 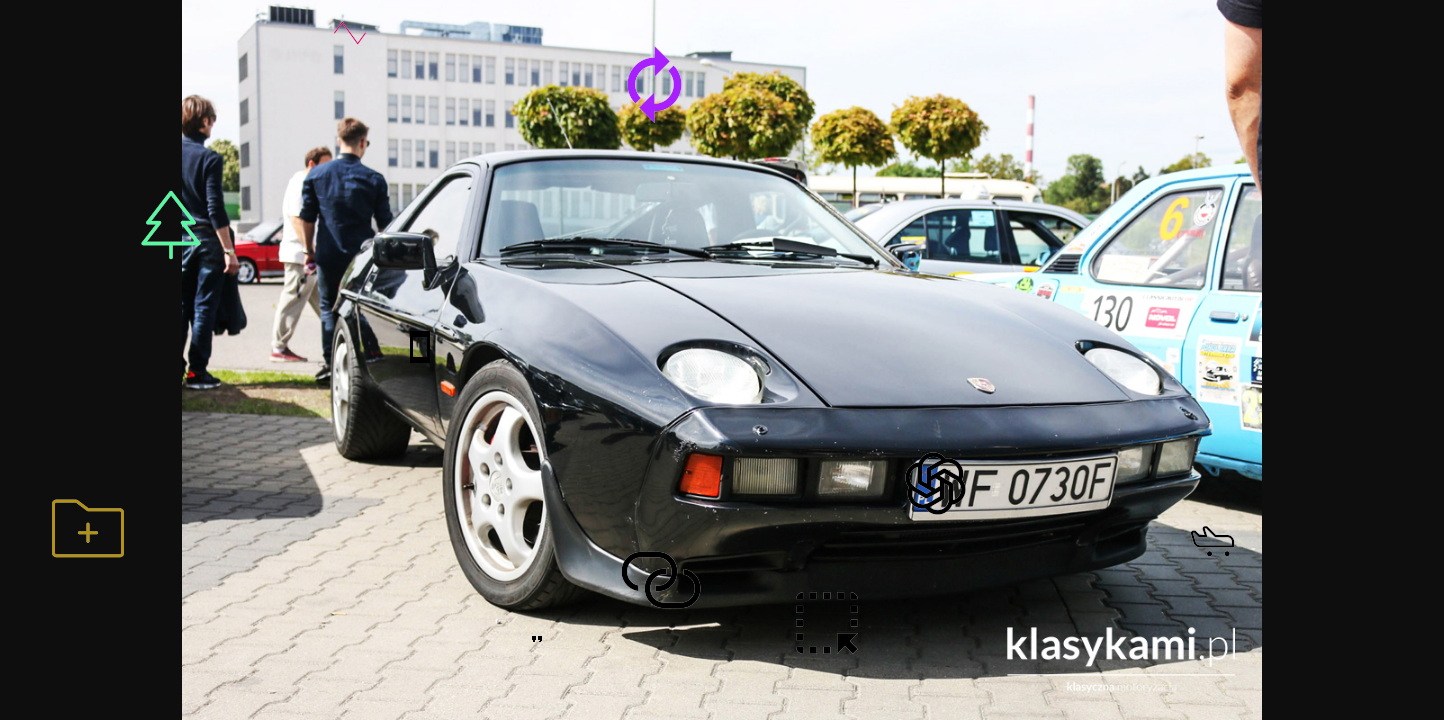 What do you see at coordinates (420, 347) in the screenshot?
I see `access mobile device settings` at bounding box center [420, 347].